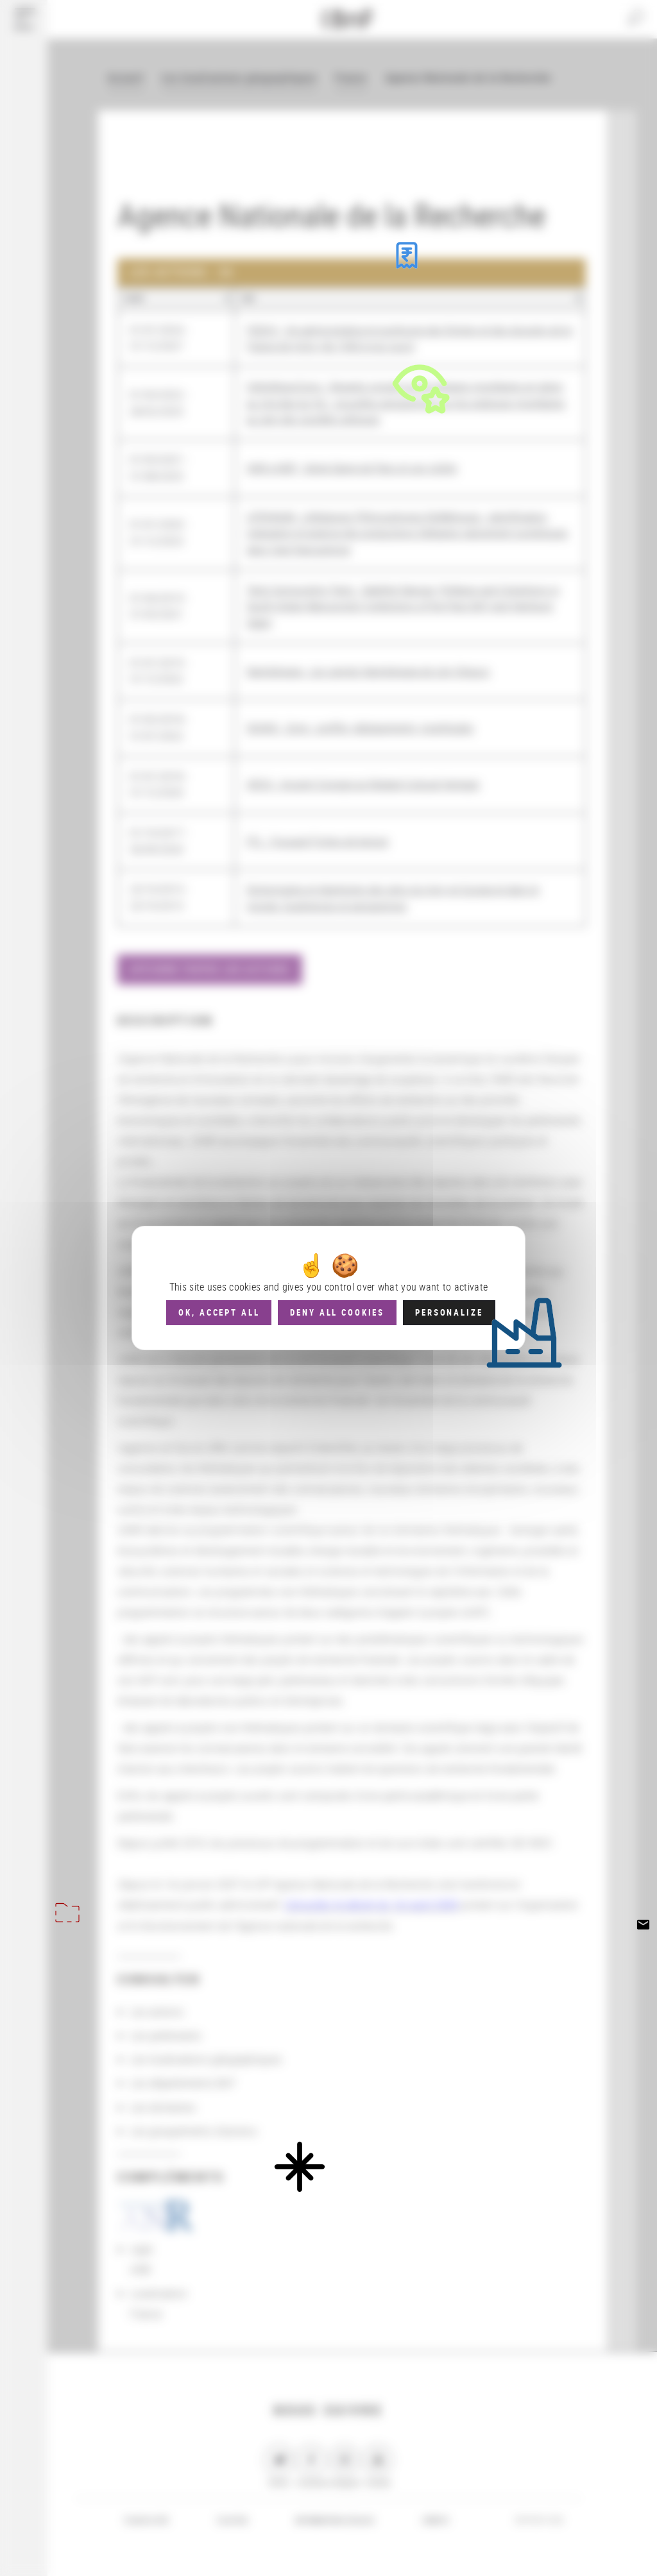  Describe the element at coordinates (300, 2167) in the screenshot. I see `set or view your north star goal` at that location.